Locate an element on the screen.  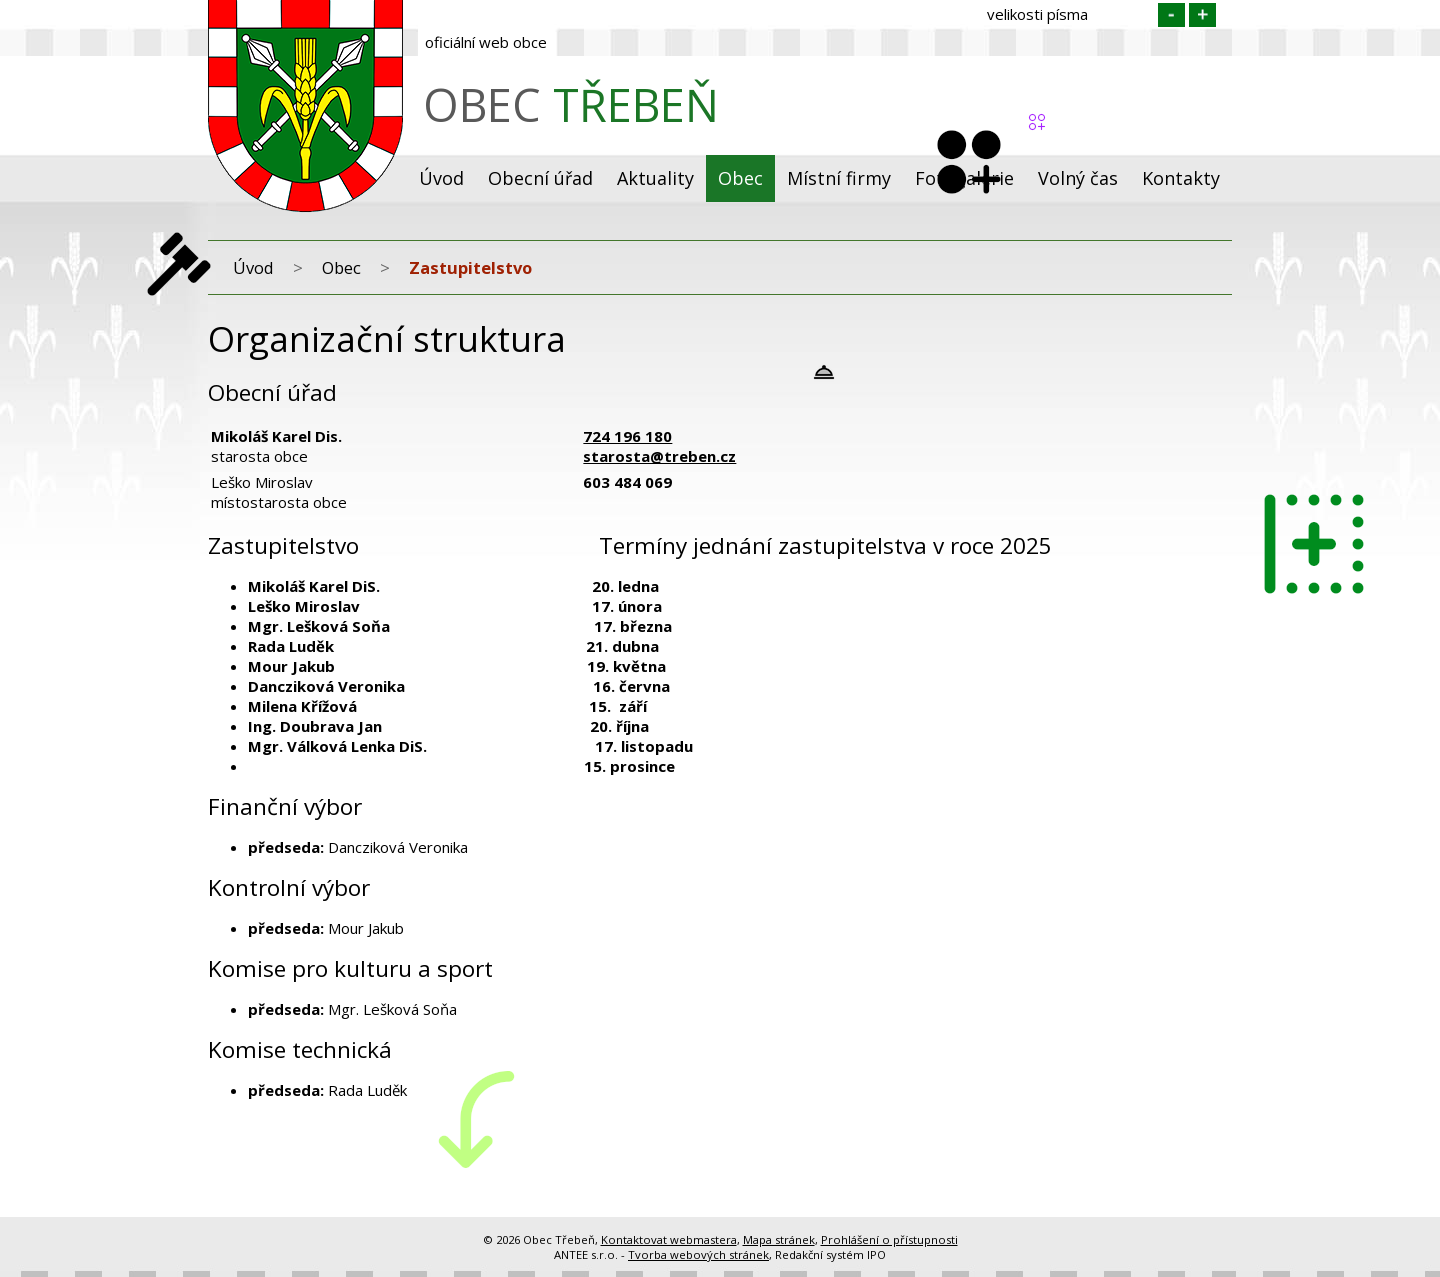
access legal terms and conditions is located at coordinates (177, 266).